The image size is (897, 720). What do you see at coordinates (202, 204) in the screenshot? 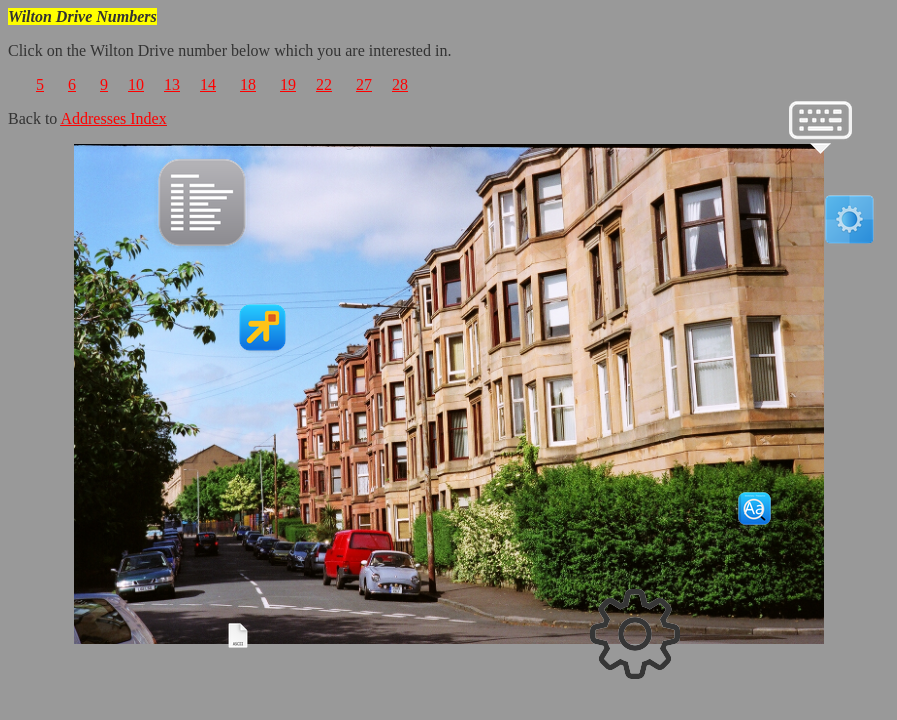
I see `access log preferences or settings` at bounding box center [202, 204].